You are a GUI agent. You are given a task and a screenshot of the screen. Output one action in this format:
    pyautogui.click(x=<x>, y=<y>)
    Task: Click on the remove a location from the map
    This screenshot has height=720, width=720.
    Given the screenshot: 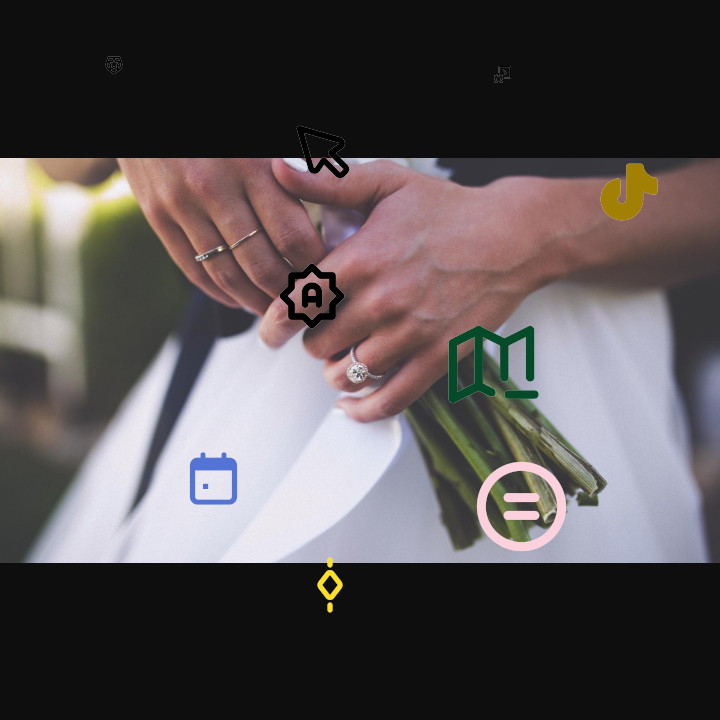 What is the action you would take?
    pyautogui.click(x=491, y=364)
    